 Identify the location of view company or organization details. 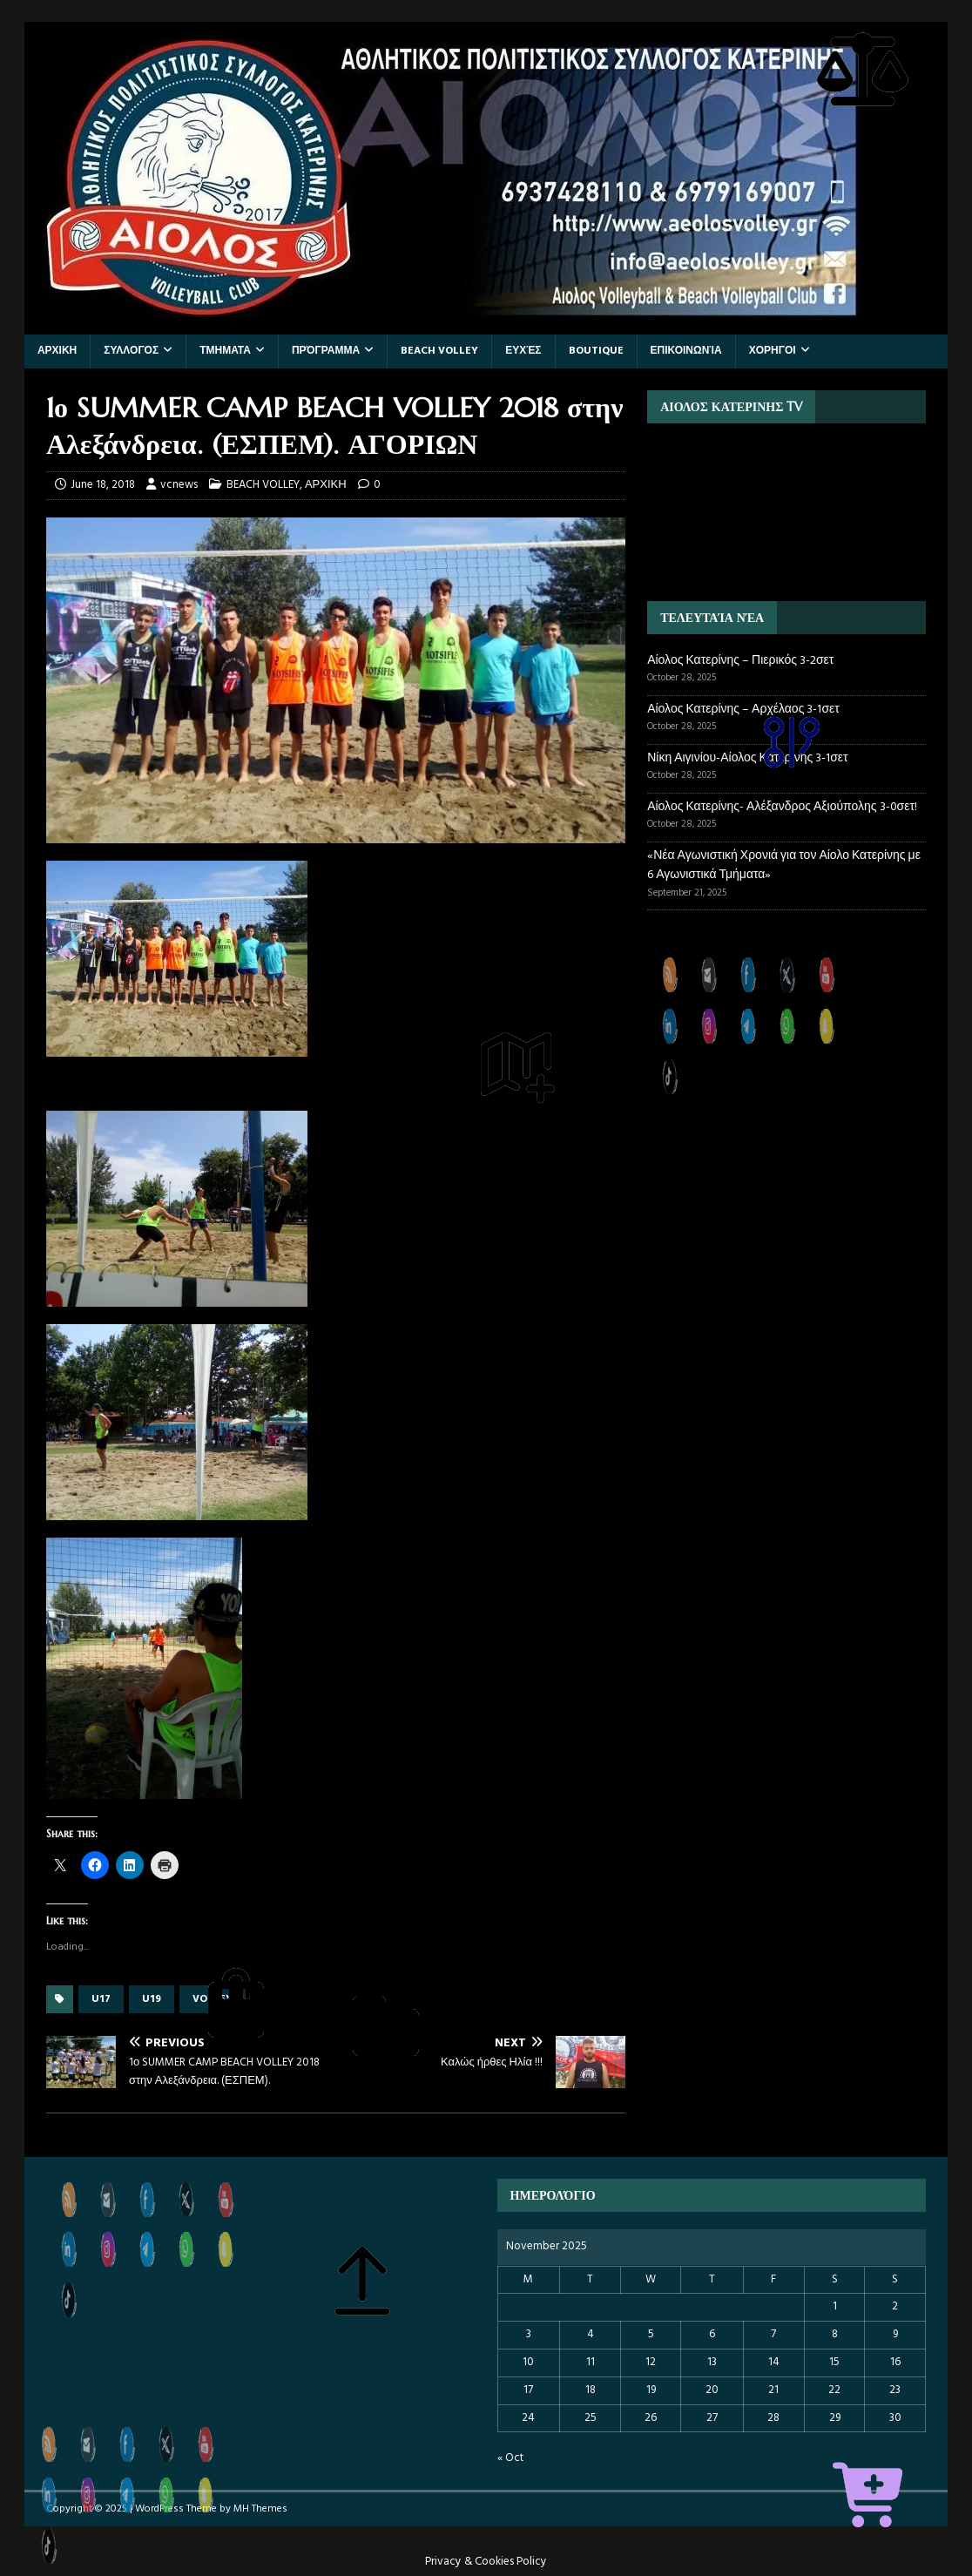
(386, 2025).